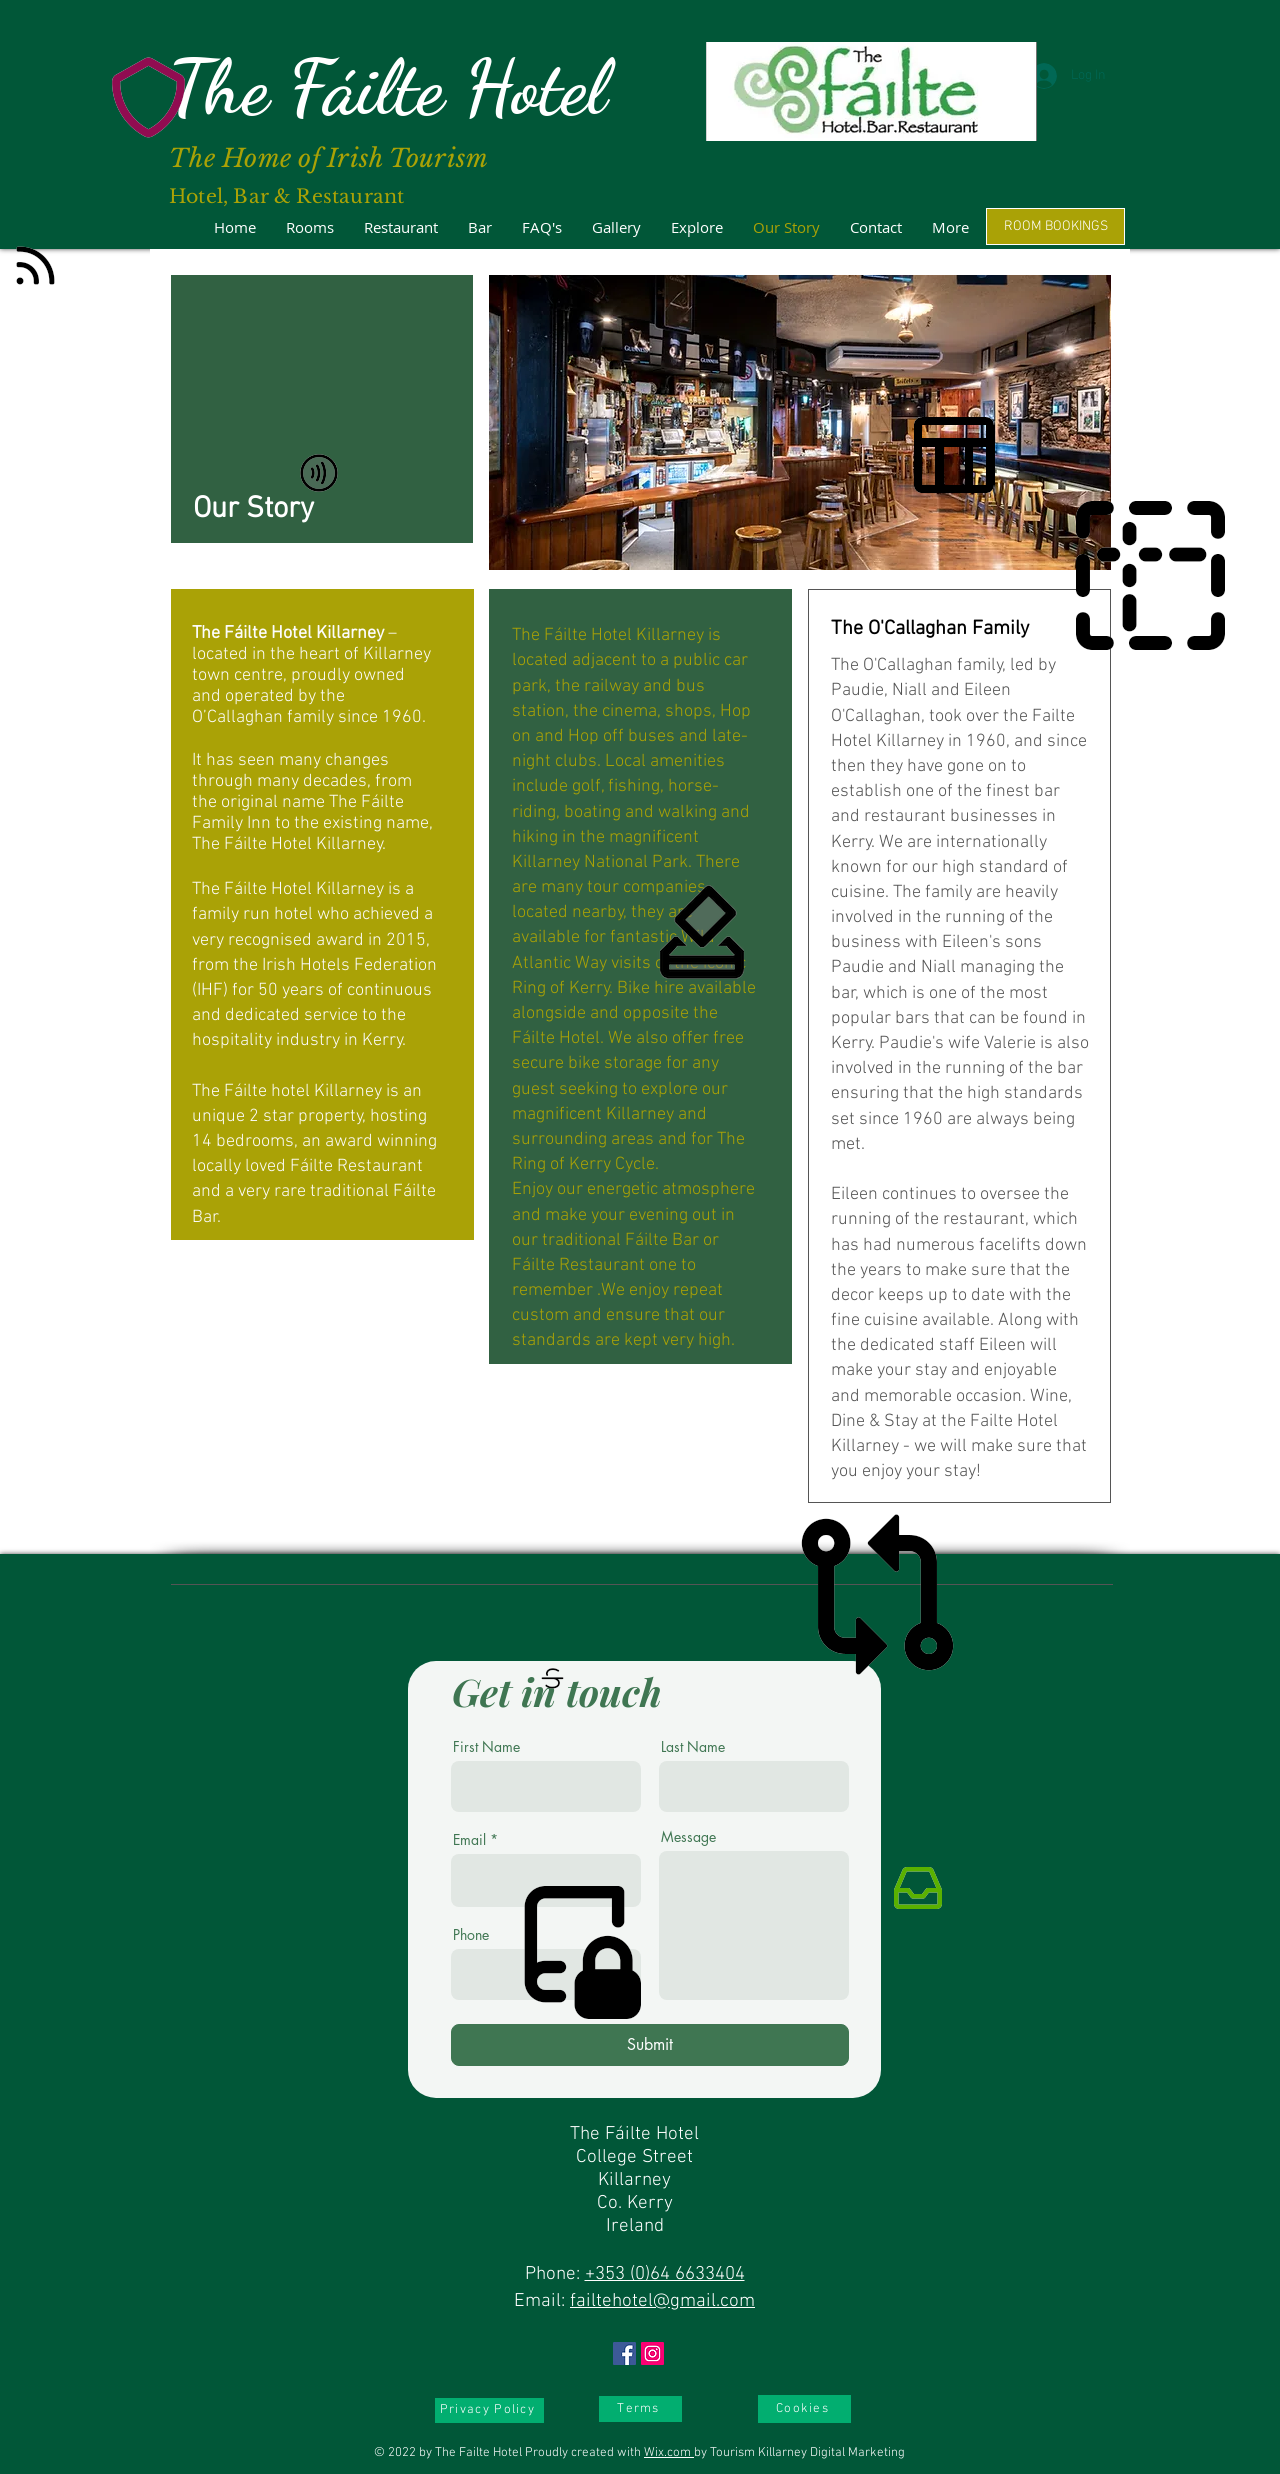 This screenshot has height=2474, width=1280. What do you see at coordinates (319, 473) in the screenshot?
I see `tap to pay with contactless payment` at bounding box center [319, 473].